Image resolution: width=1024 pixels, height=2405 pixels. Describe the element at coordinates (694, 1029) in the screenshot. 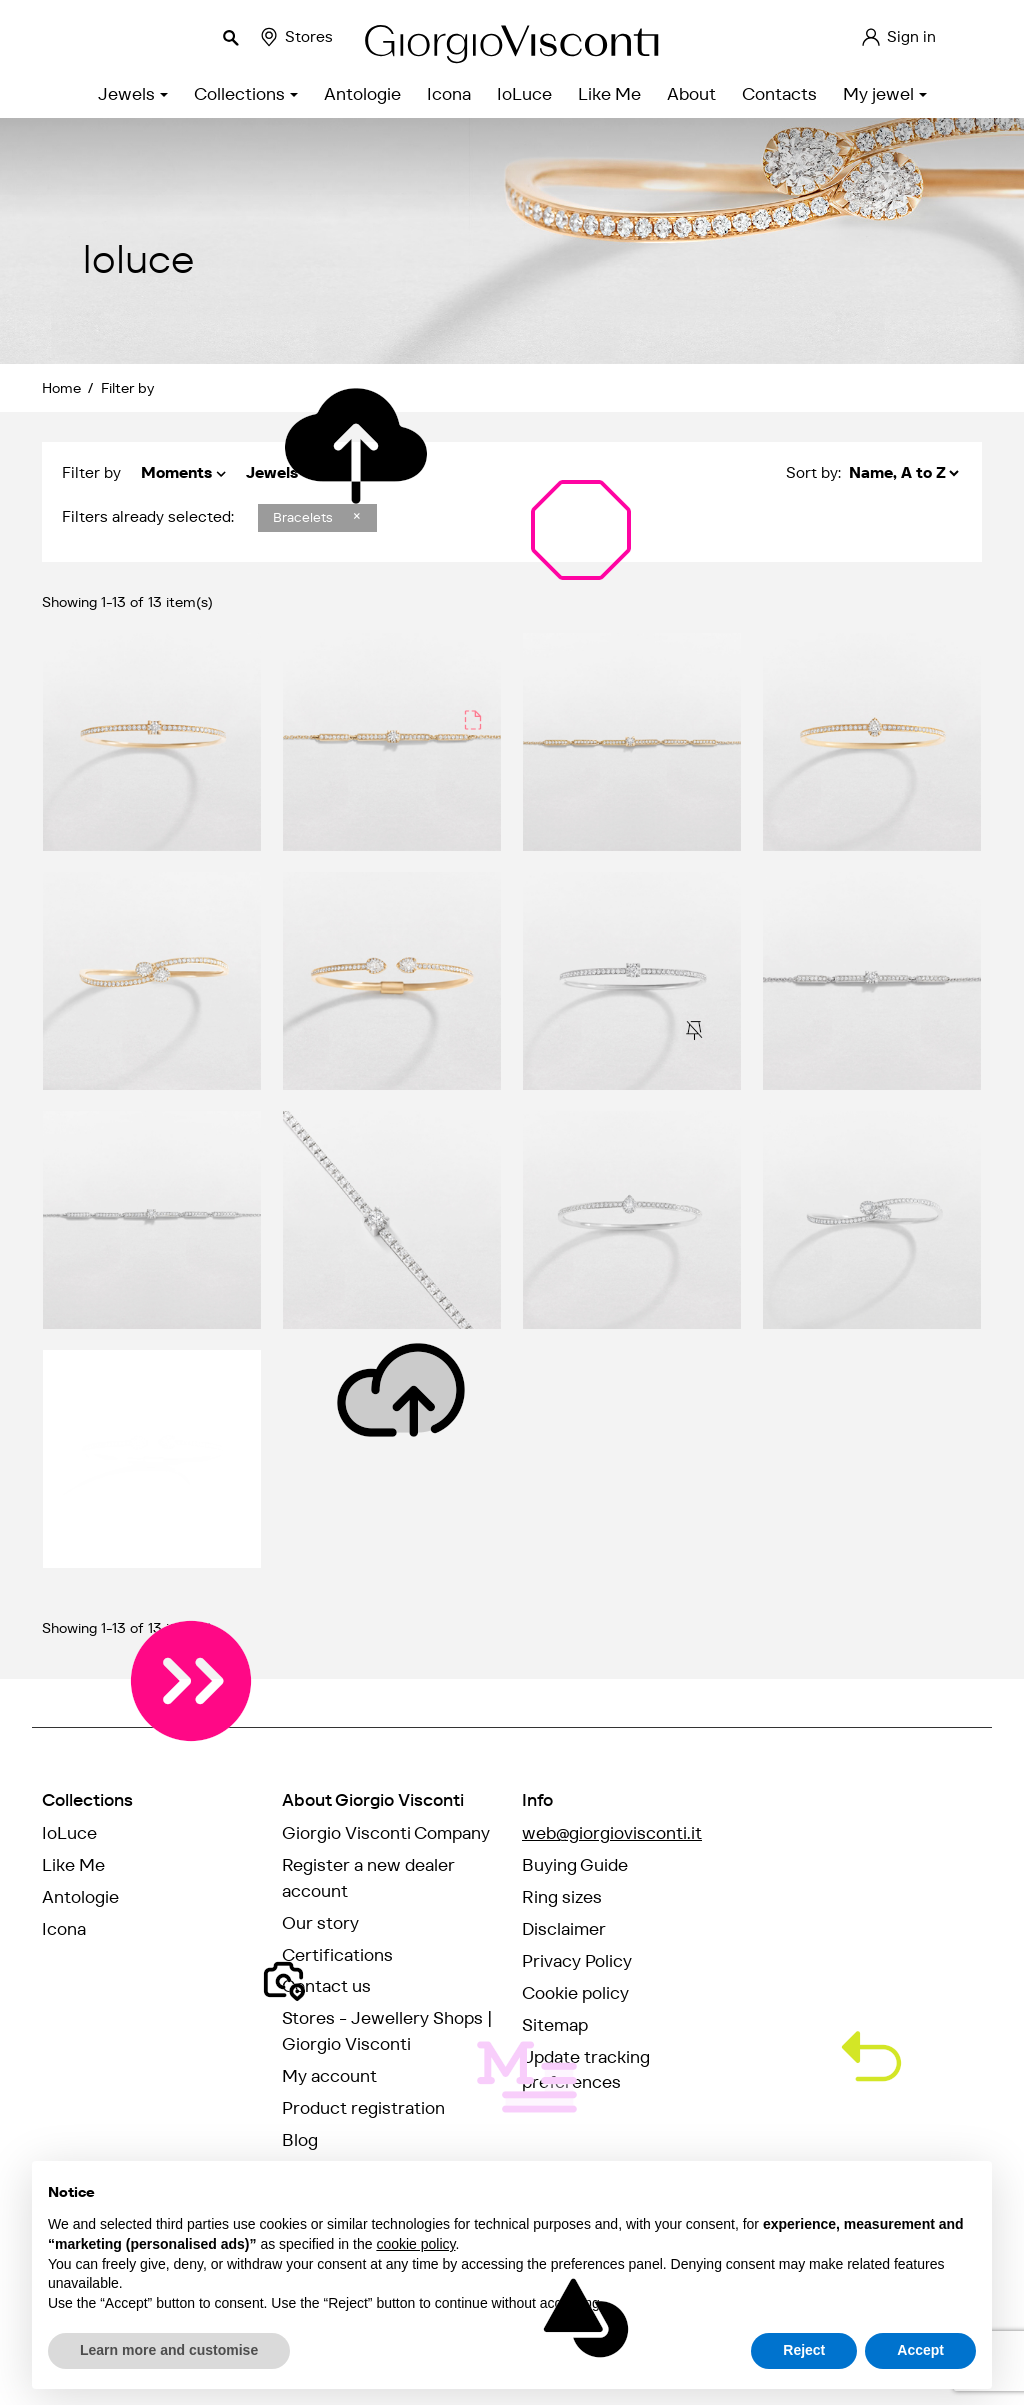

I see `unpin this item` at that location.